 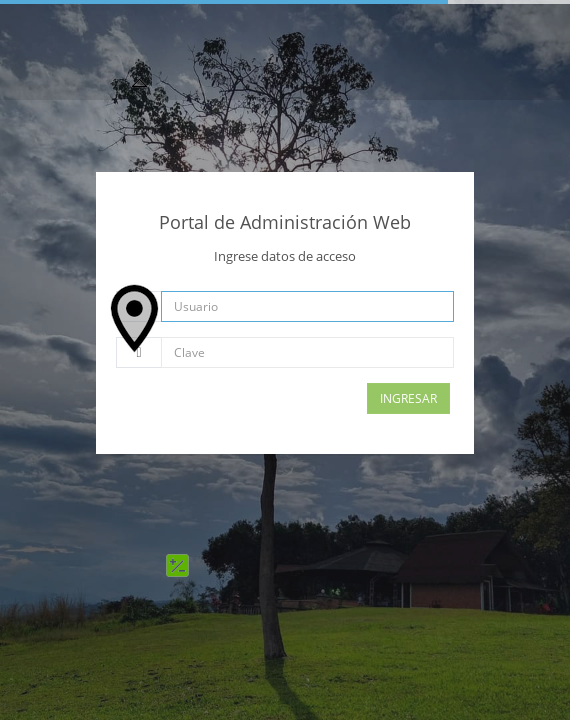 What do you see at coordinates (139, 83) in the screenshot?
I see `collapse an expanded section` at bounding box center [139, 83].